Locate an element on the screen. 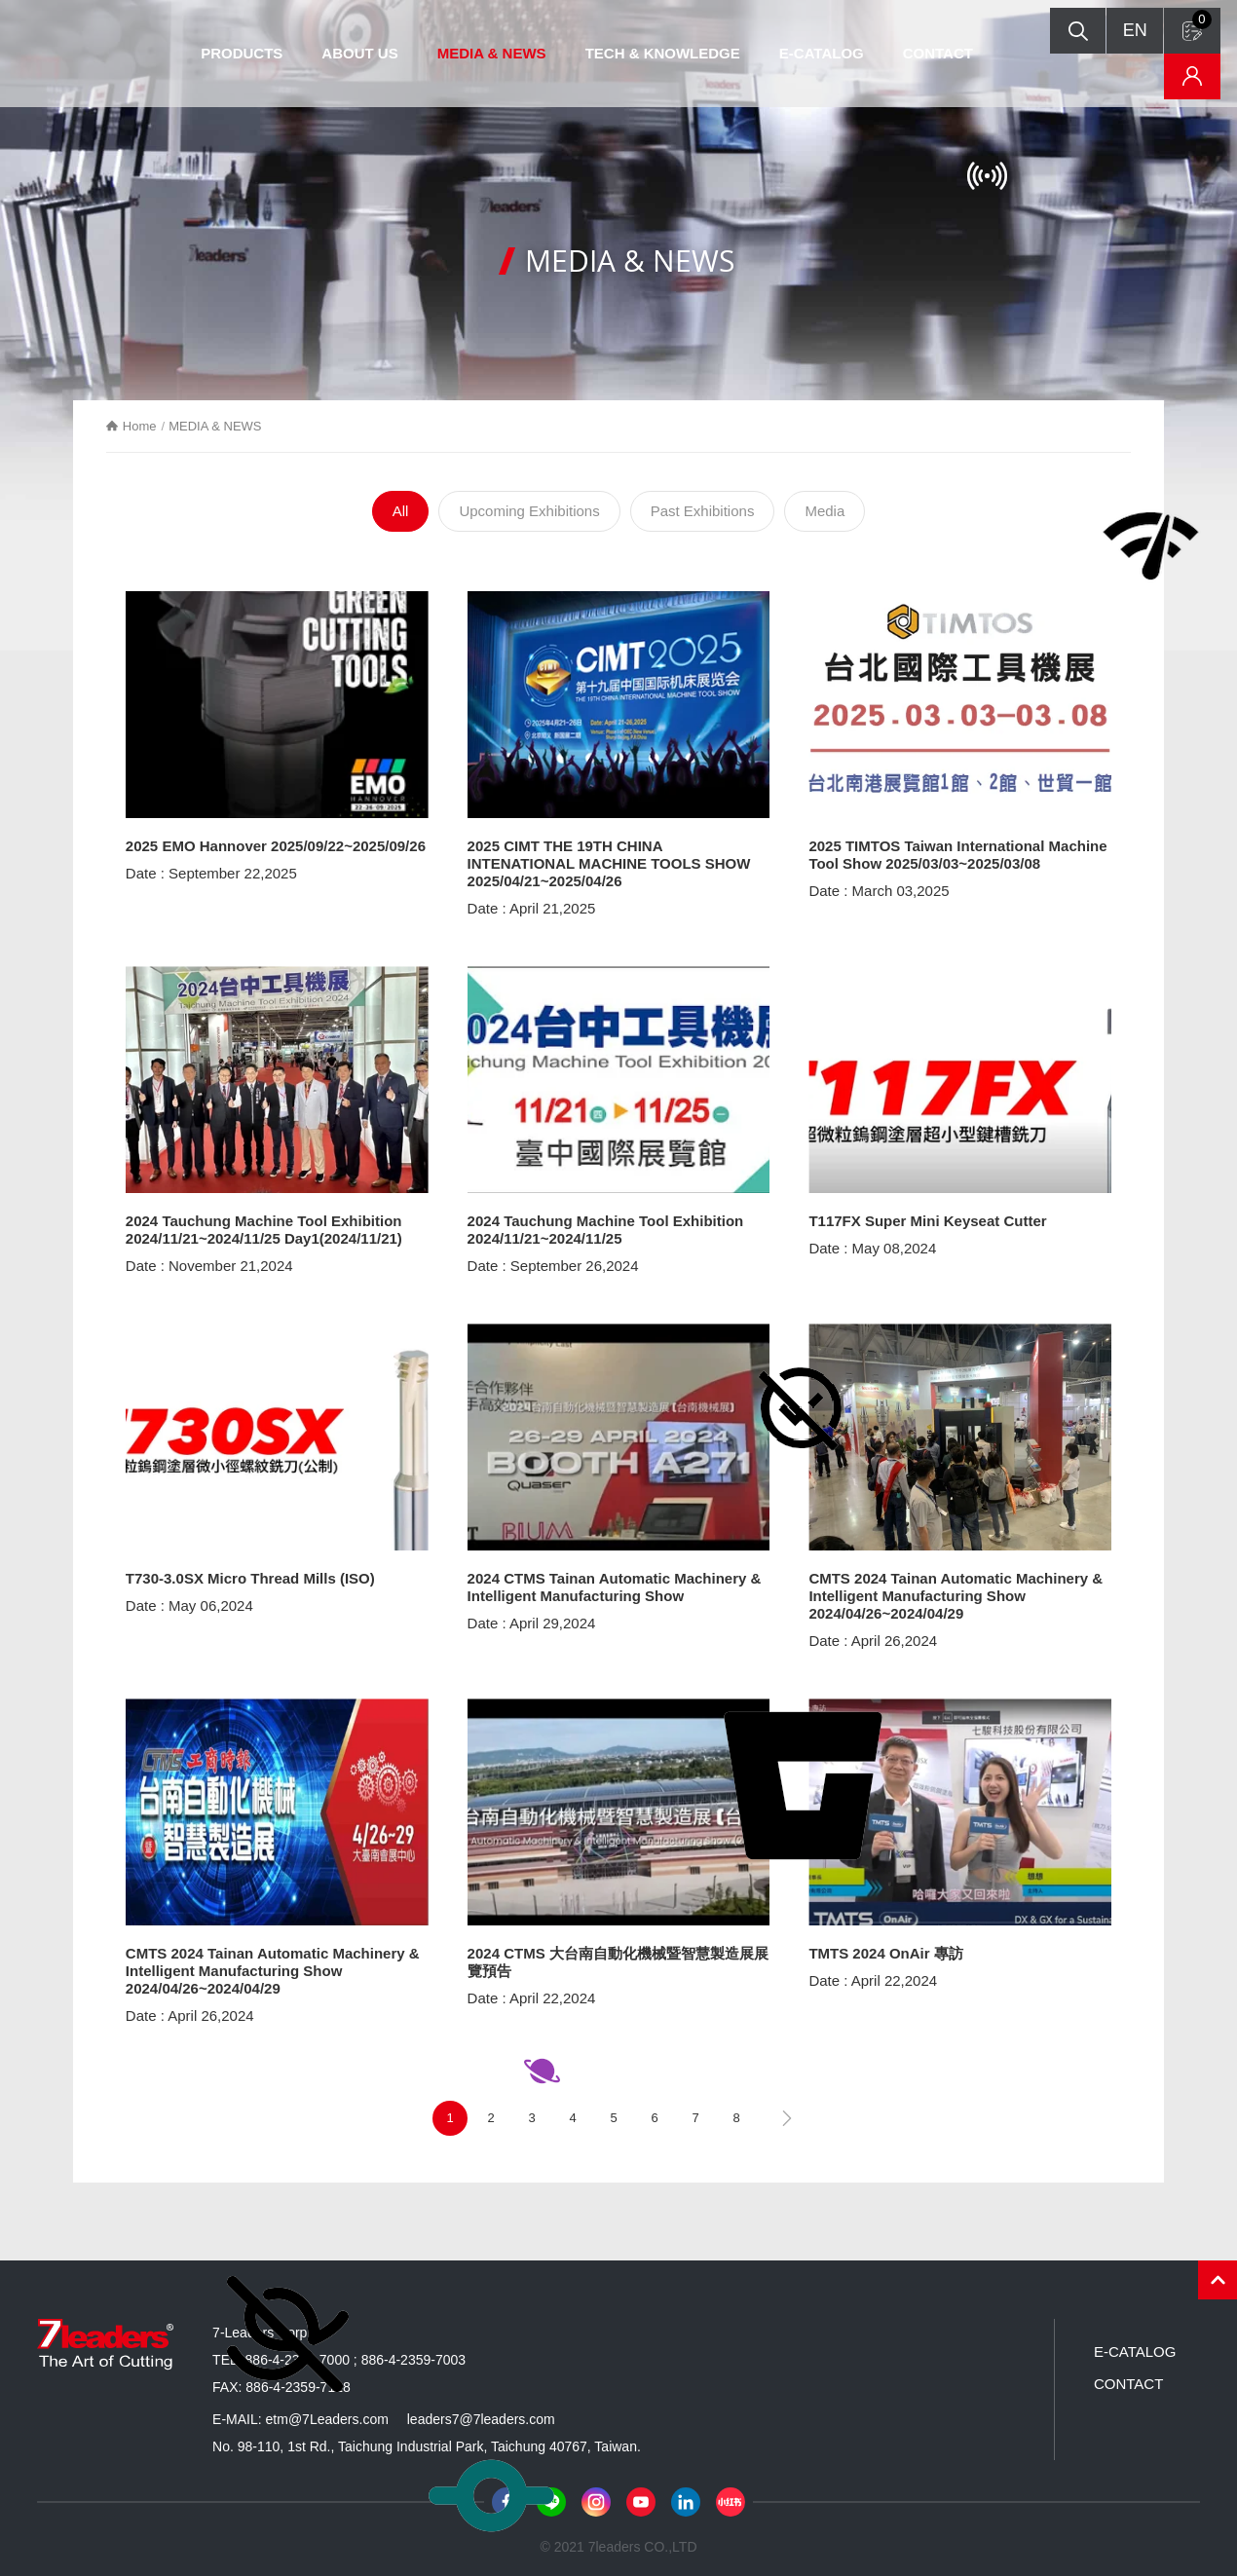 The height and width of the screenshot is (2576, 1237). indicates content is unpublished or hidden from public view is located at coordinates (801, 1407).